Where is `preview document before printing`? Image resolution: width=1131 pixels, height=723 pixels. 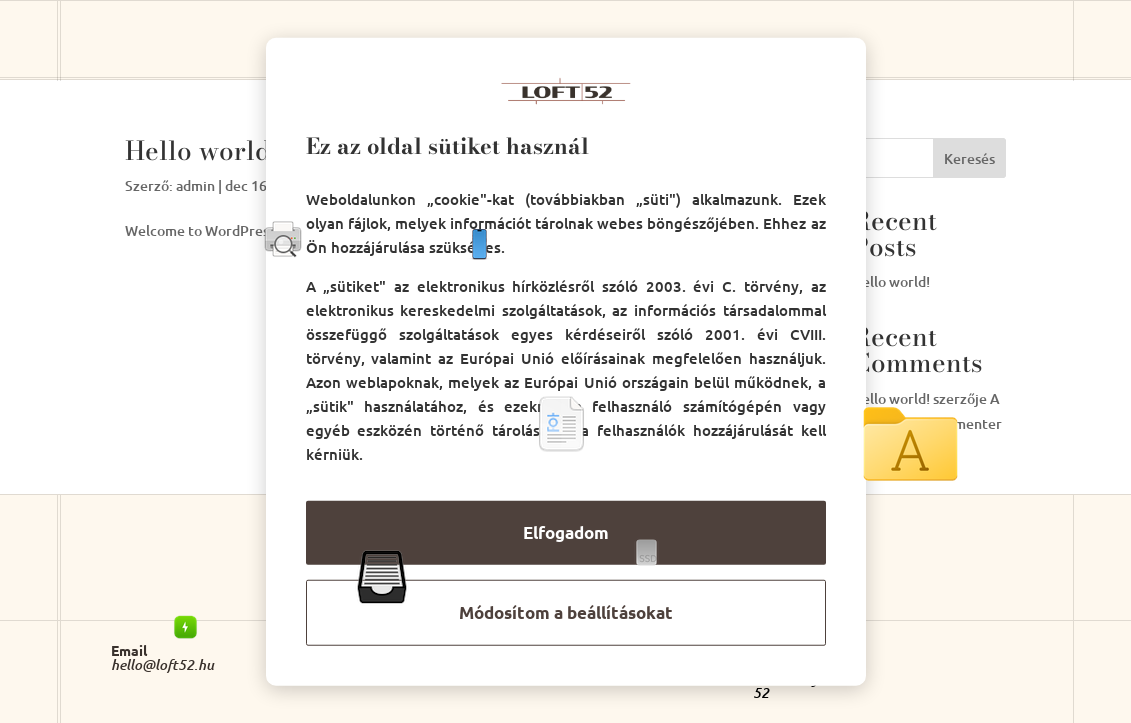 preview document before printing is located at coordinates (283, 239).